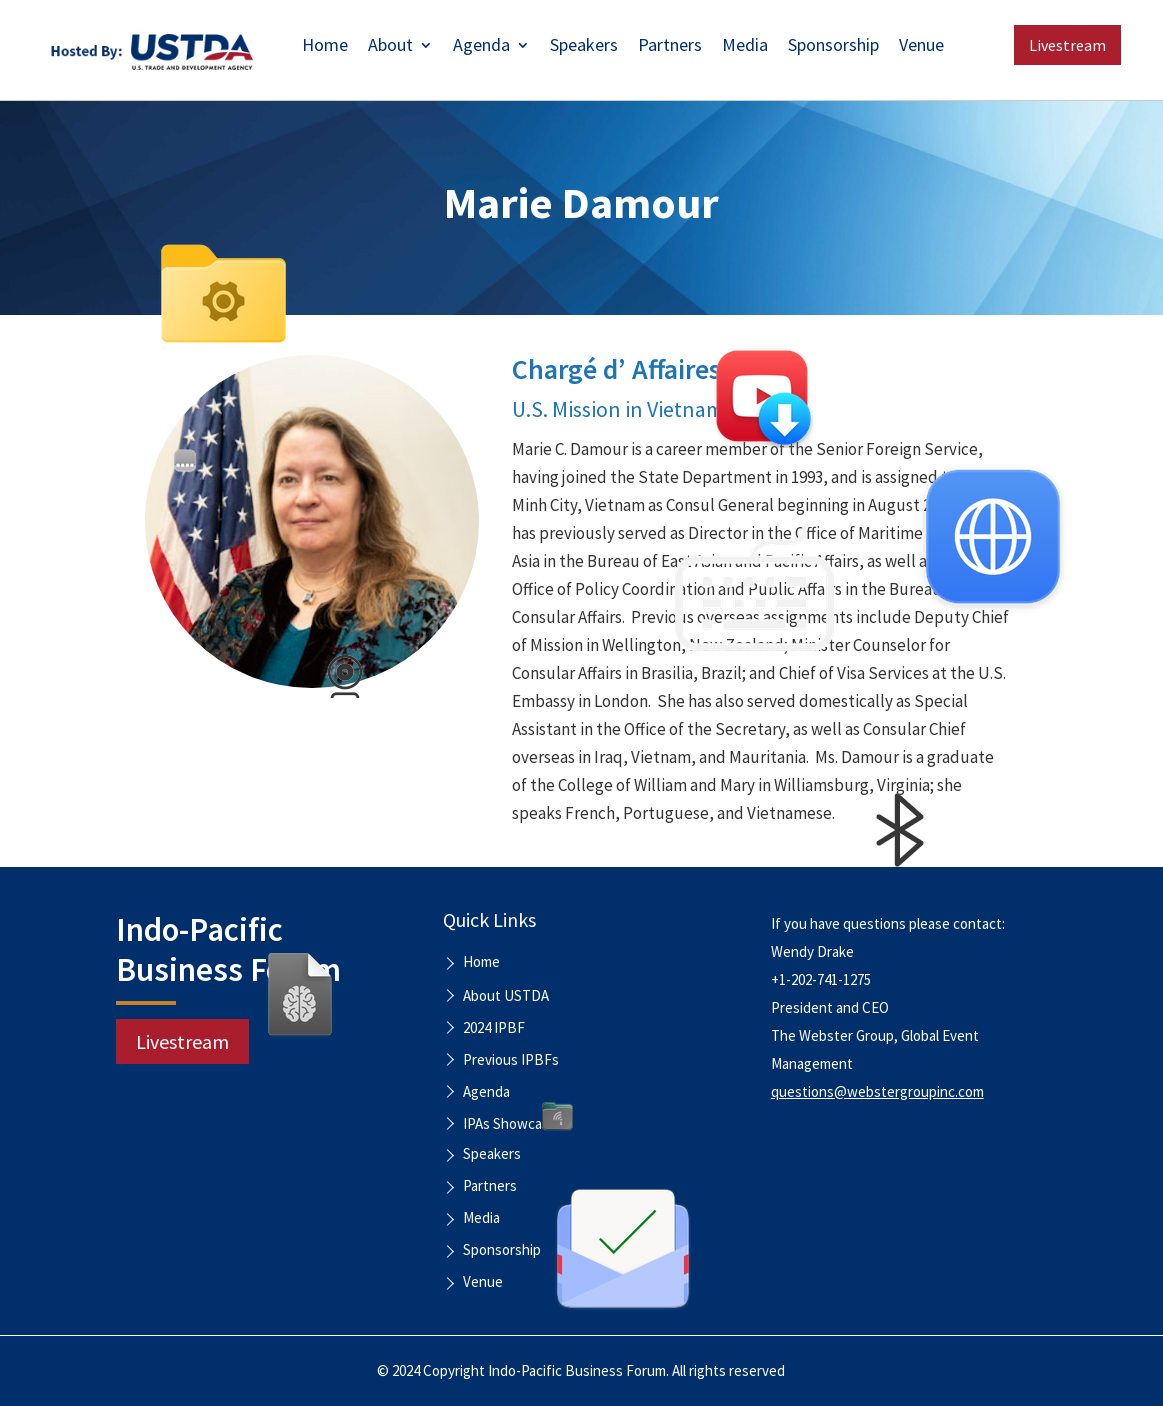  I want to click on download videos from youtube, so click(762, 396).